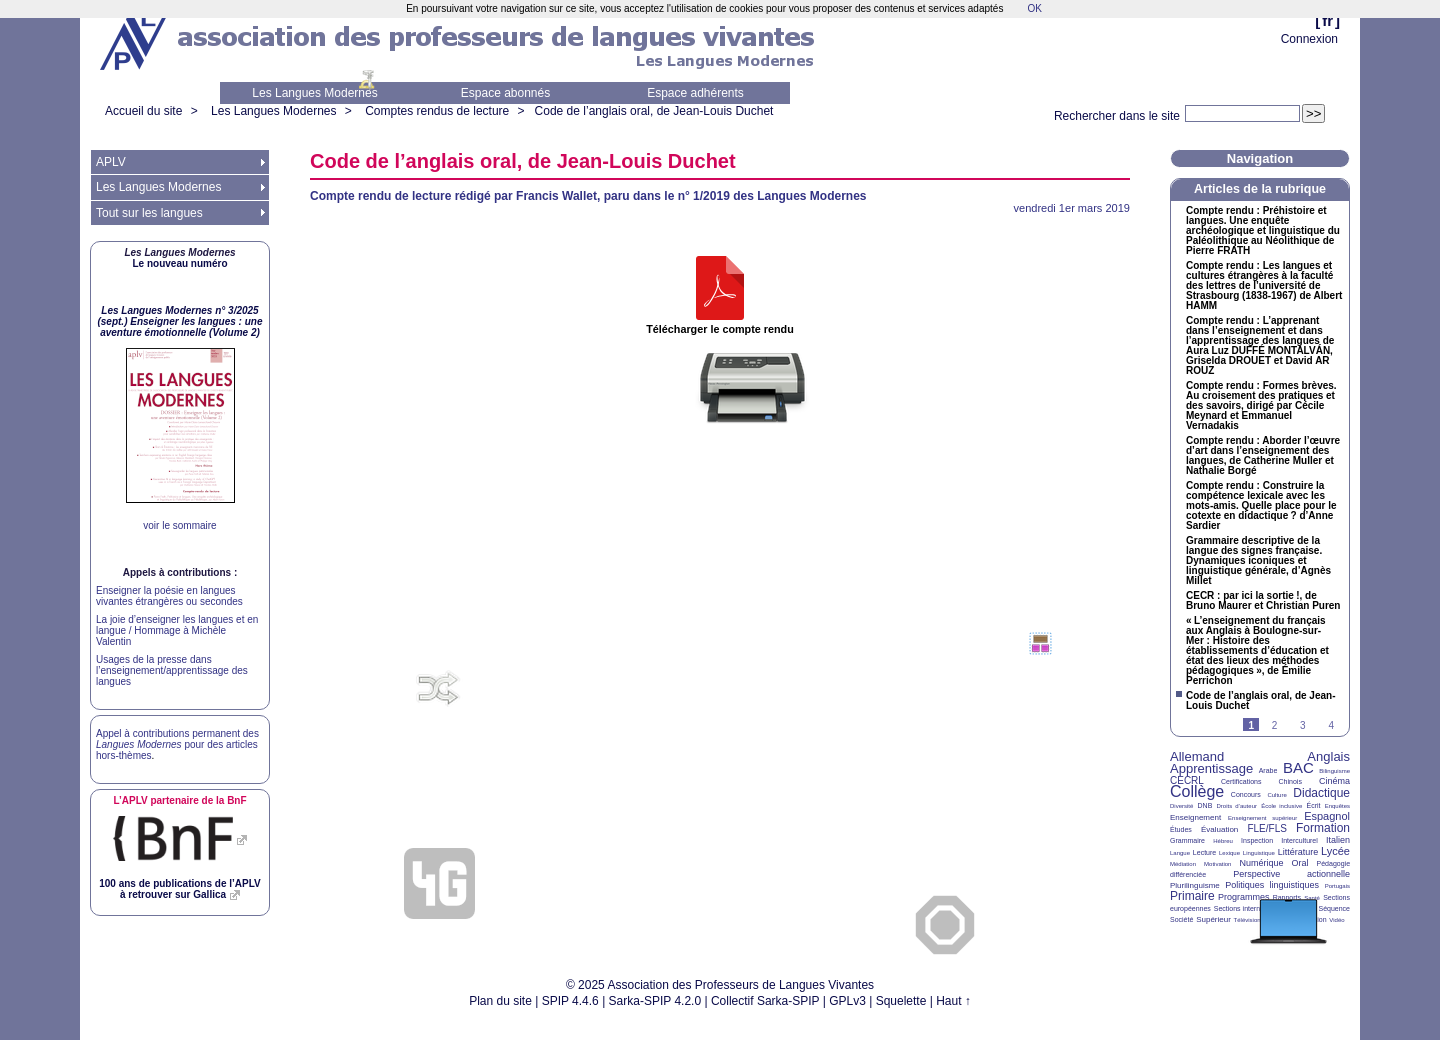 The height and width of the screenshot is (1040, 1440). I want to click on select all items in the current view, so click(1040, 643).